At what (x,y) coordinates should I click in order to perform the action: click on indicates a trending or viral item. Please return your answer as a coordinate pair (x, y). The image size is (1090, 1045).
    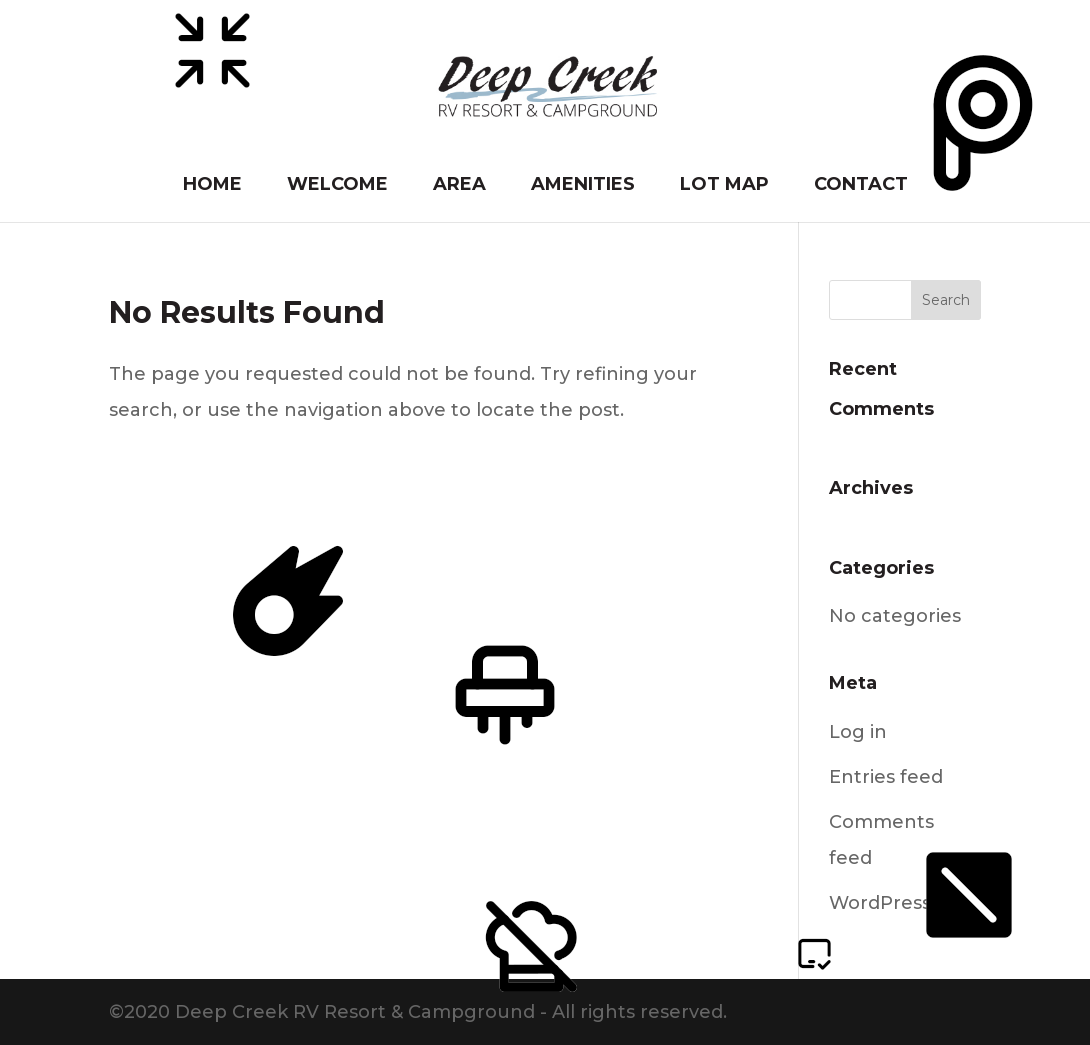
    Looking at the image, I should click on (288, 601).